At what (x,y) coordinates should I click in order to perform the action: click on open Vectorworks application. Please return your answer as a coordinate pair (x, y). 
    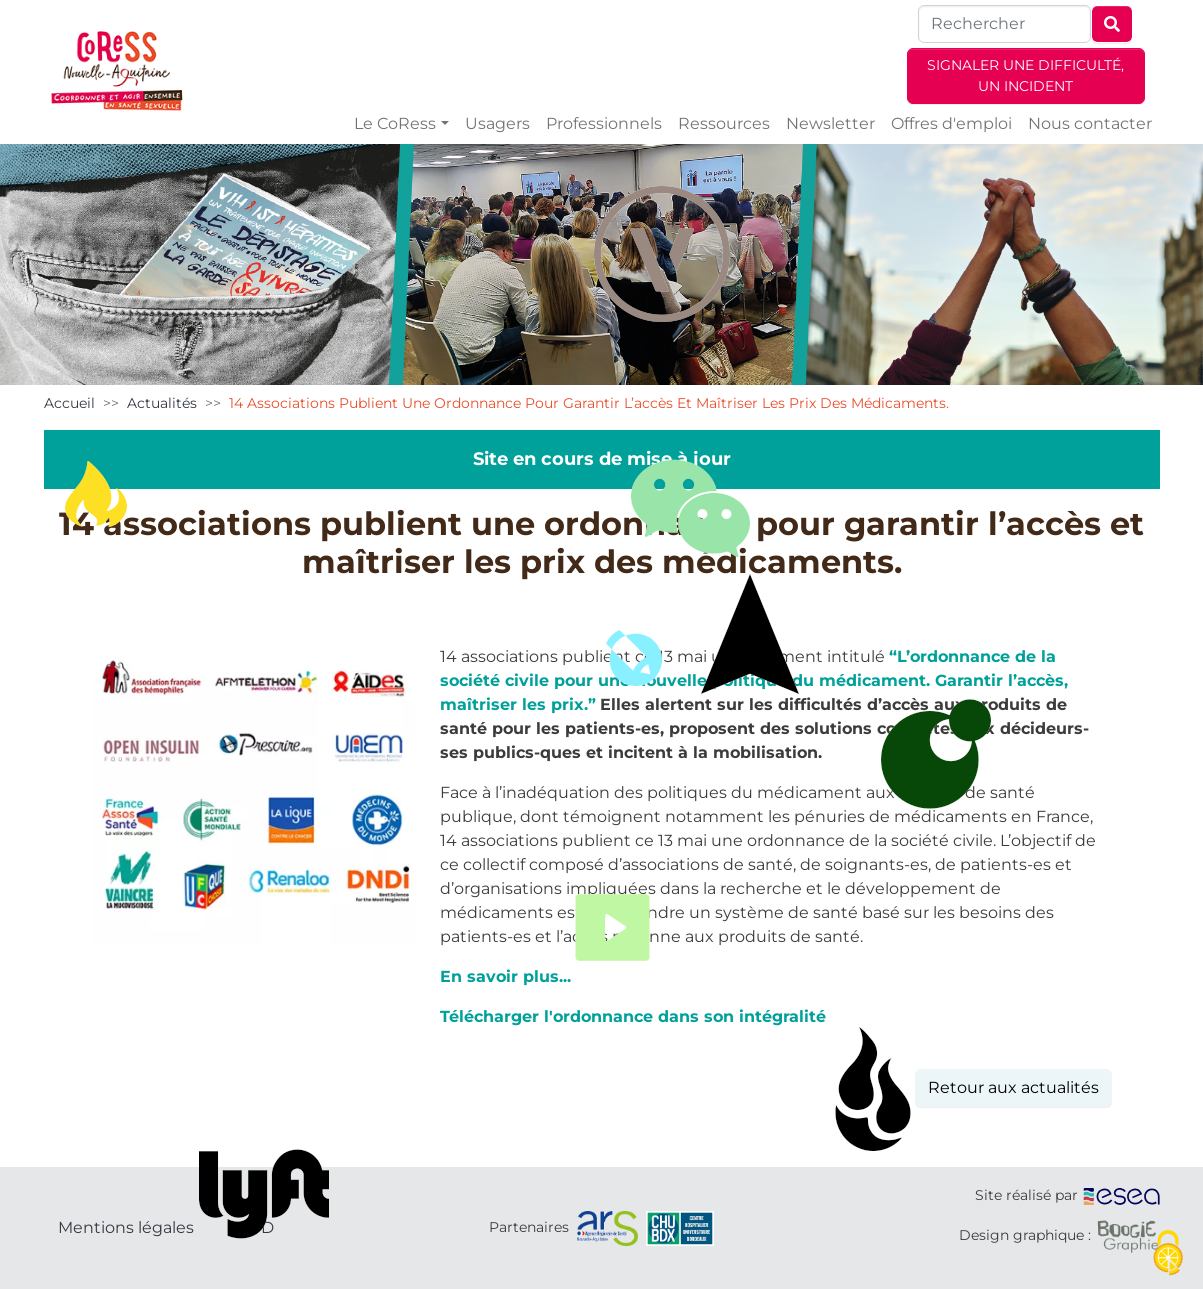
    Looking at the image, I should click on (662, 254).